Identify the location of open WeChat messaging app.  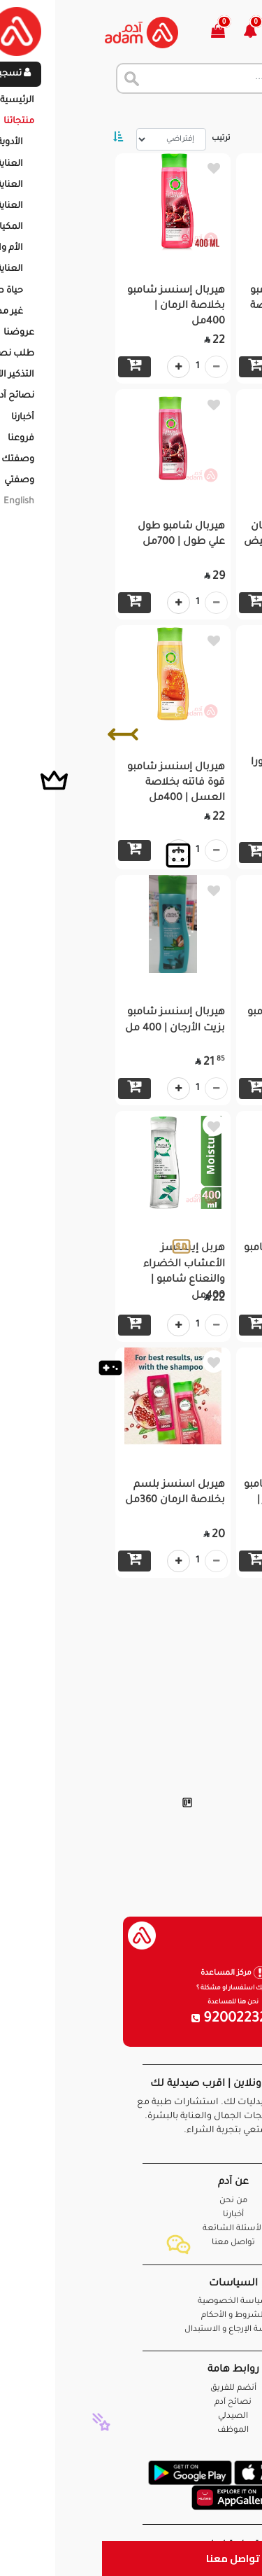
(178, 2244).